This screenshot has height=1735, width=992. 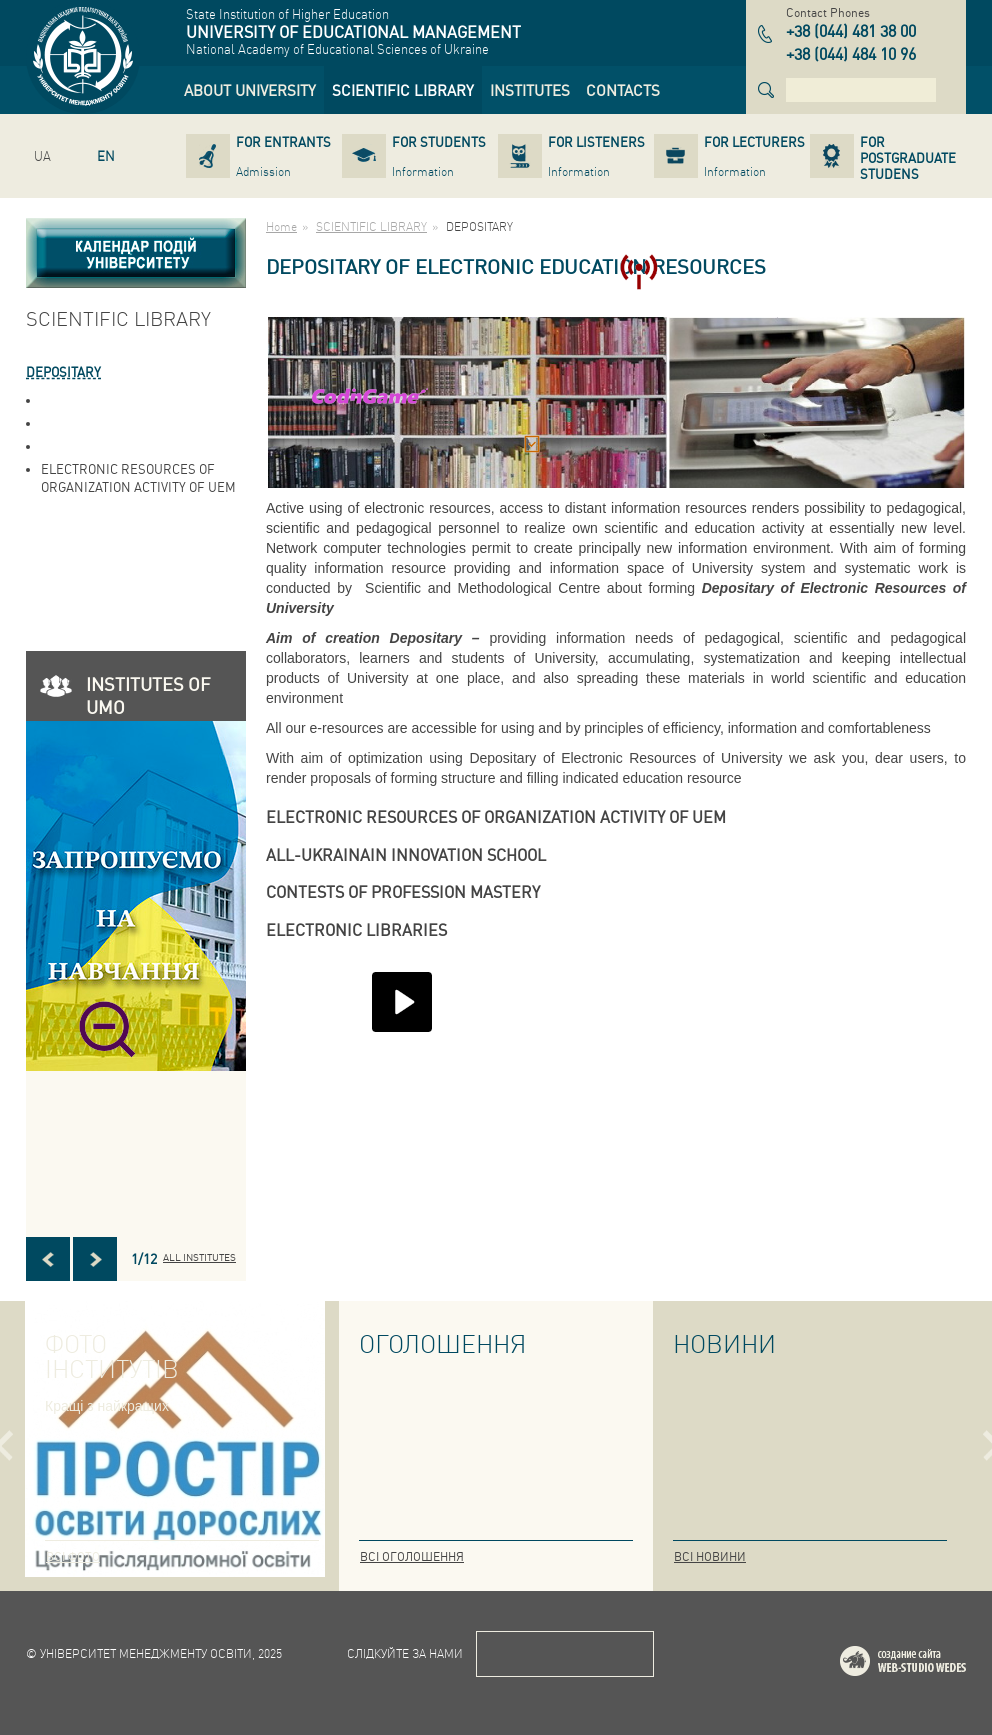 I want to click on mark task as complete, so click(x=532, y=444).